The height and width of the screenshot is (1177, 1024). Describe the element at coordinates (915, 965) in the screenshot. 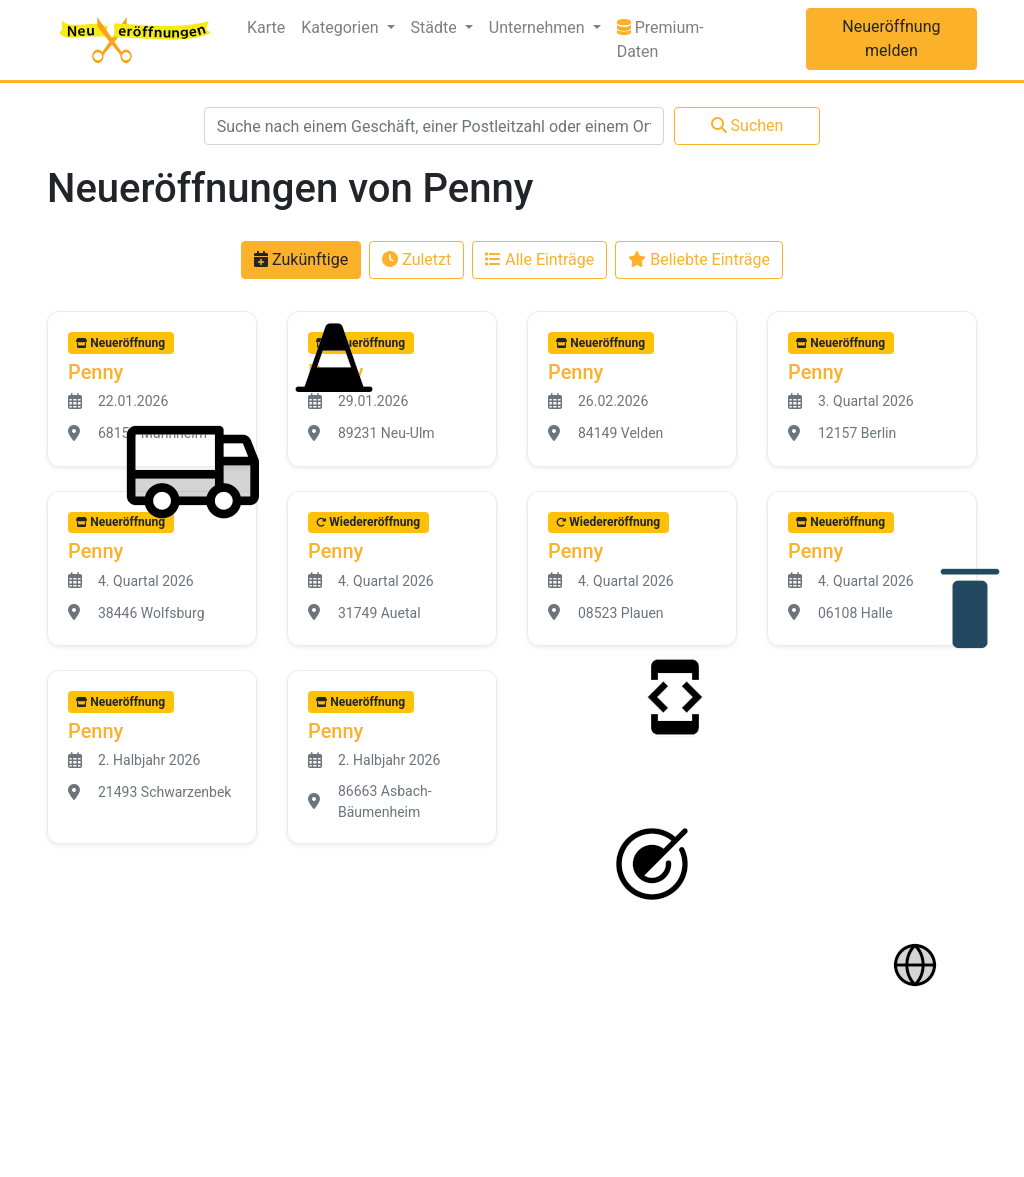

I see `switch to global or worldwide view` at that location.